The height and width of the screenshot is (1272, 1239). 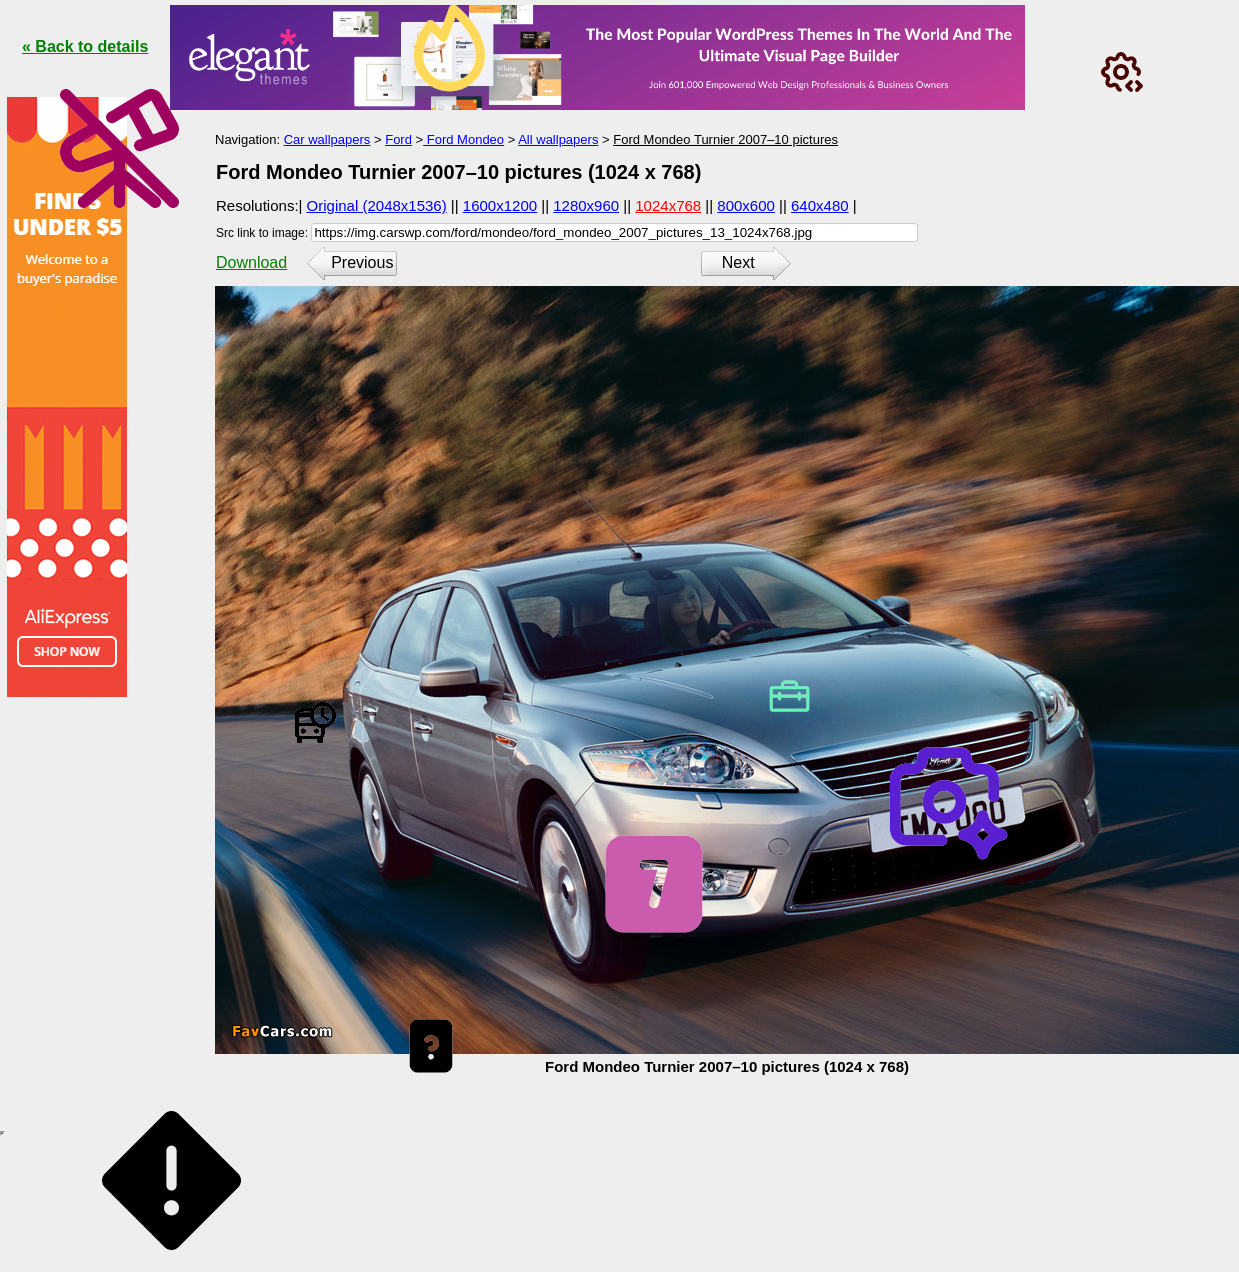 What do you see at coordinates (315, 722) in the screenshot?
I see `view bus or transit departure times` at bounding box center [315, 722].